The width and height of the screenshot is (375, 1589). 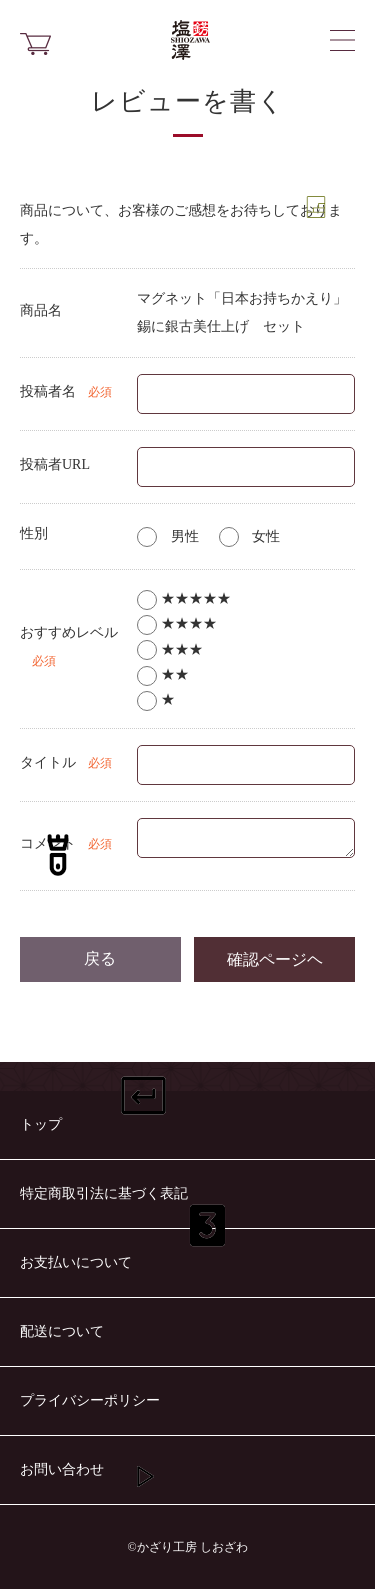 I want to click on indicates step three in a multi-step process, so click(x=207, y=1225).